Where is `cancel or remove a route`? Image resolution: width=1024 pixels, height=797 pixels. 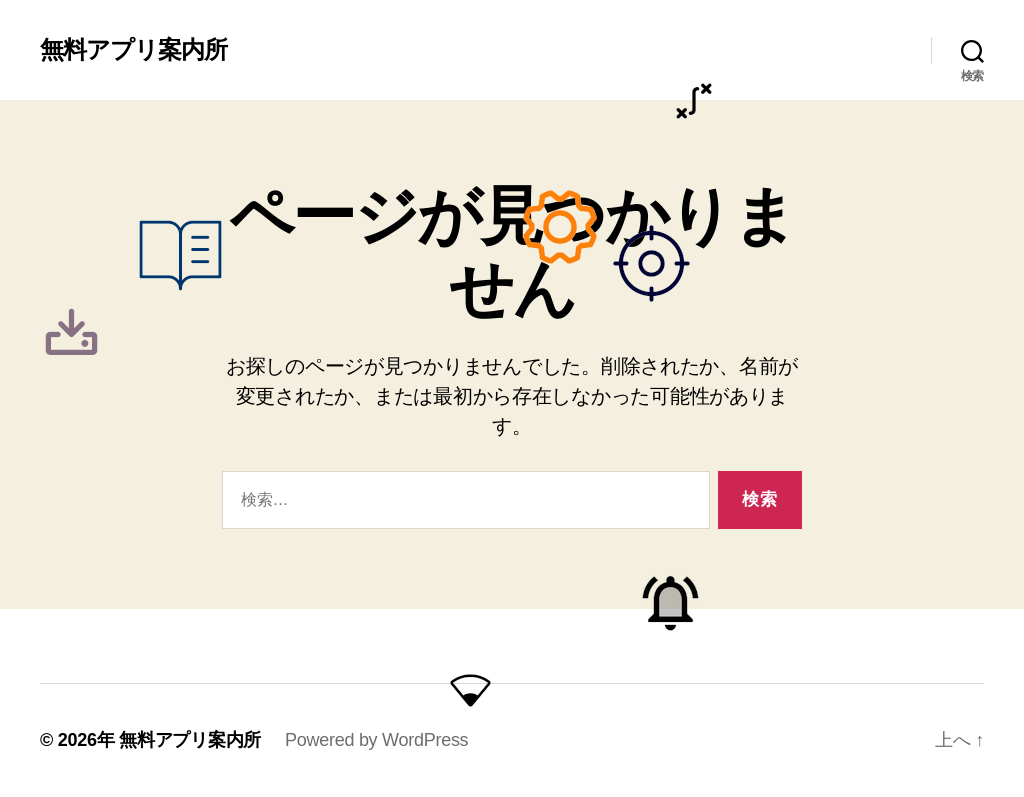 cancel or remove a route is located at coordinates (694, 101).